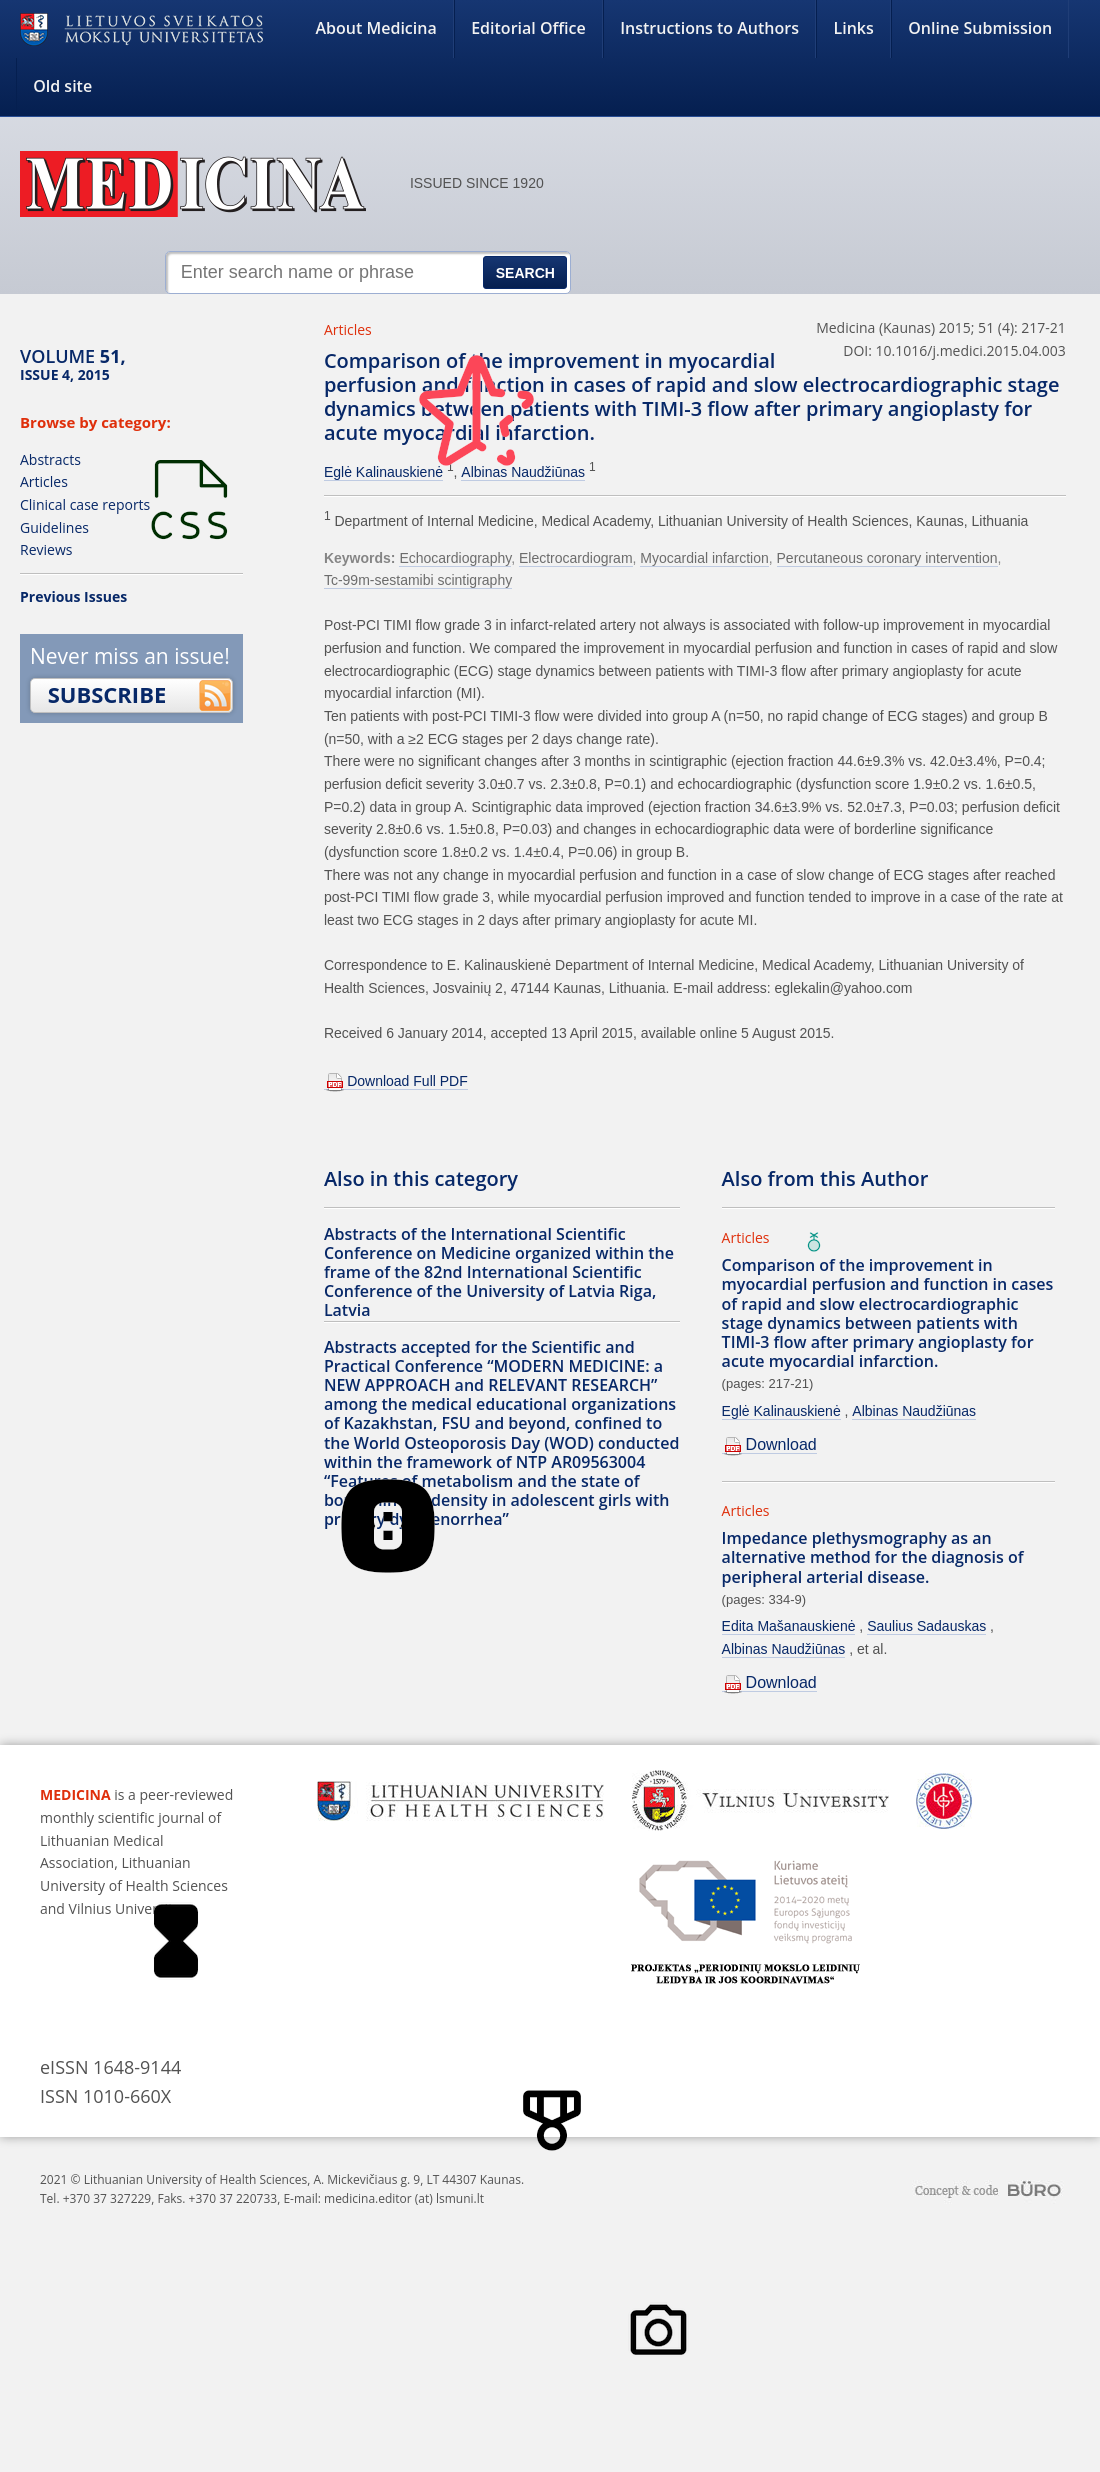 The image size is (1100, 2472). Describe the element at coordinates (176, 1941) in the screenshot. I see `indicates a process is loading or in progress` at that location.